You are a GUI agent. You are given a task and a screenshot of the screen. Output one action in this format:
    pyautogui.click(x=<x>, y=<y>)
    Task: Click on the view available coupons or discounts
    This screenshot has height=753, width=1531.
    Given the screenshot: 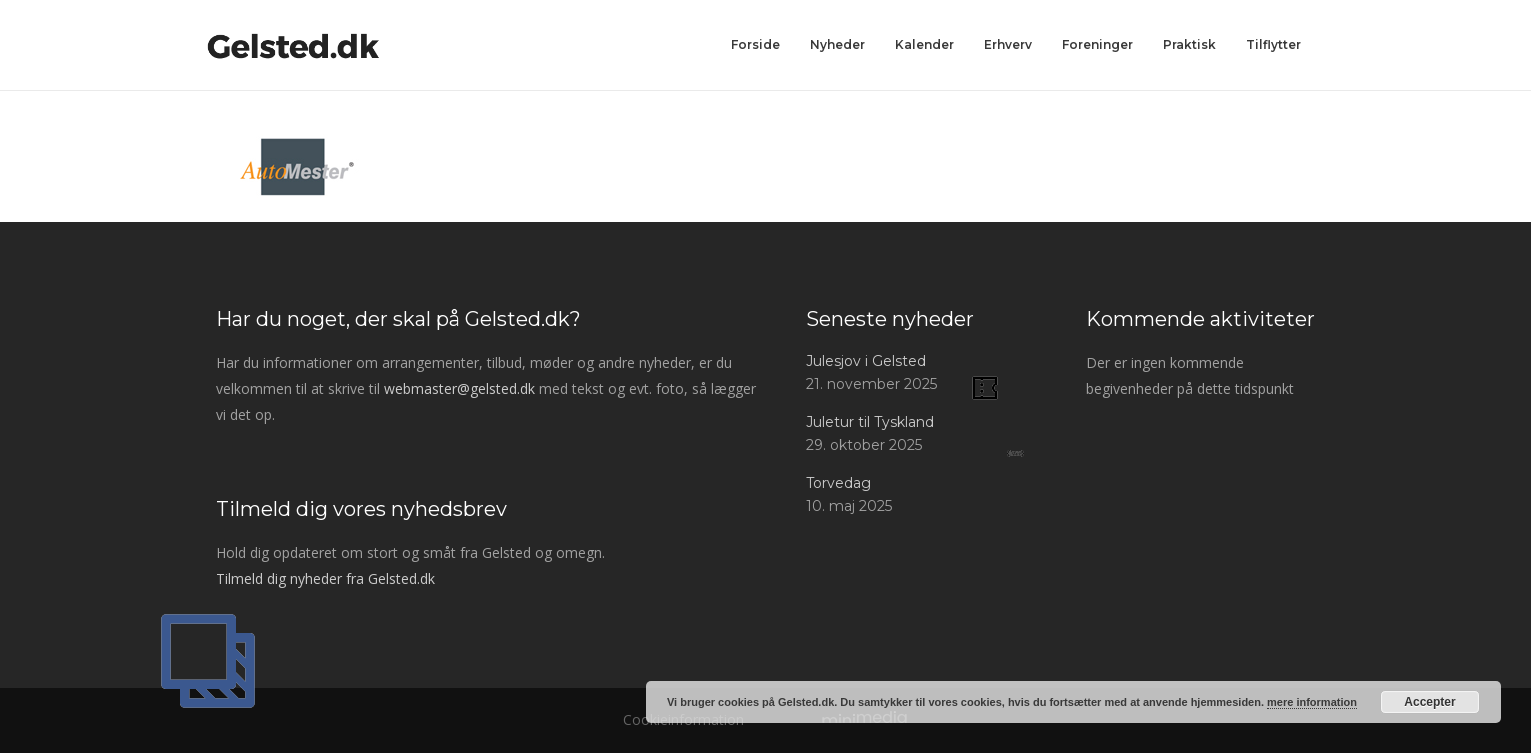 What is the action you would take?
    pyautogui.click(x=985, y=388)
    